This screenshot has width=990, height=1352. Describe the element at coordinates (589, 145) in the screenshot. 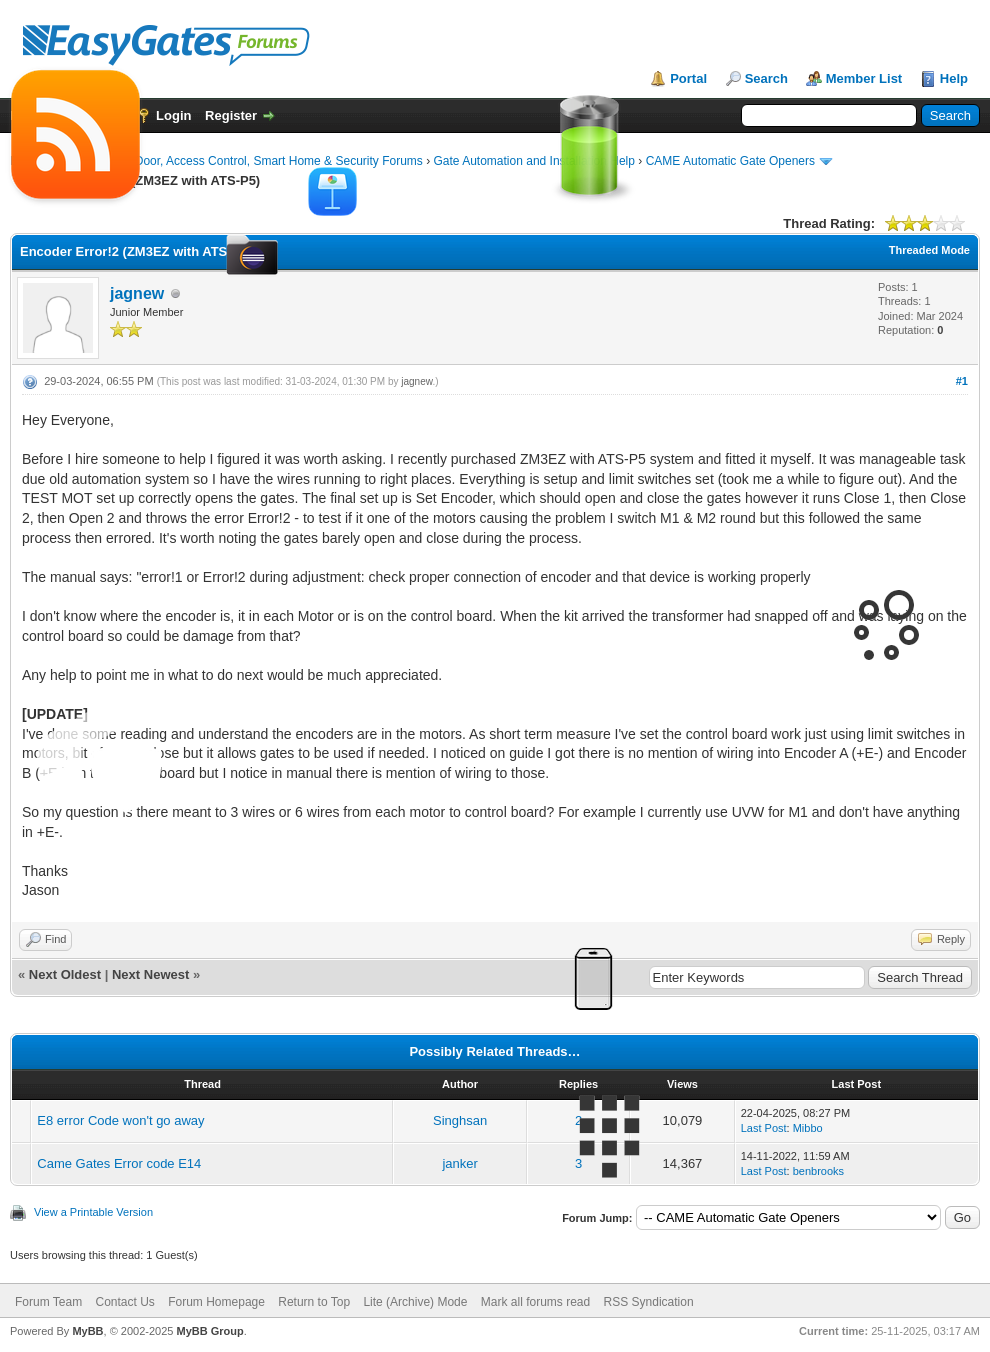

I see `view current battery level` at that location.